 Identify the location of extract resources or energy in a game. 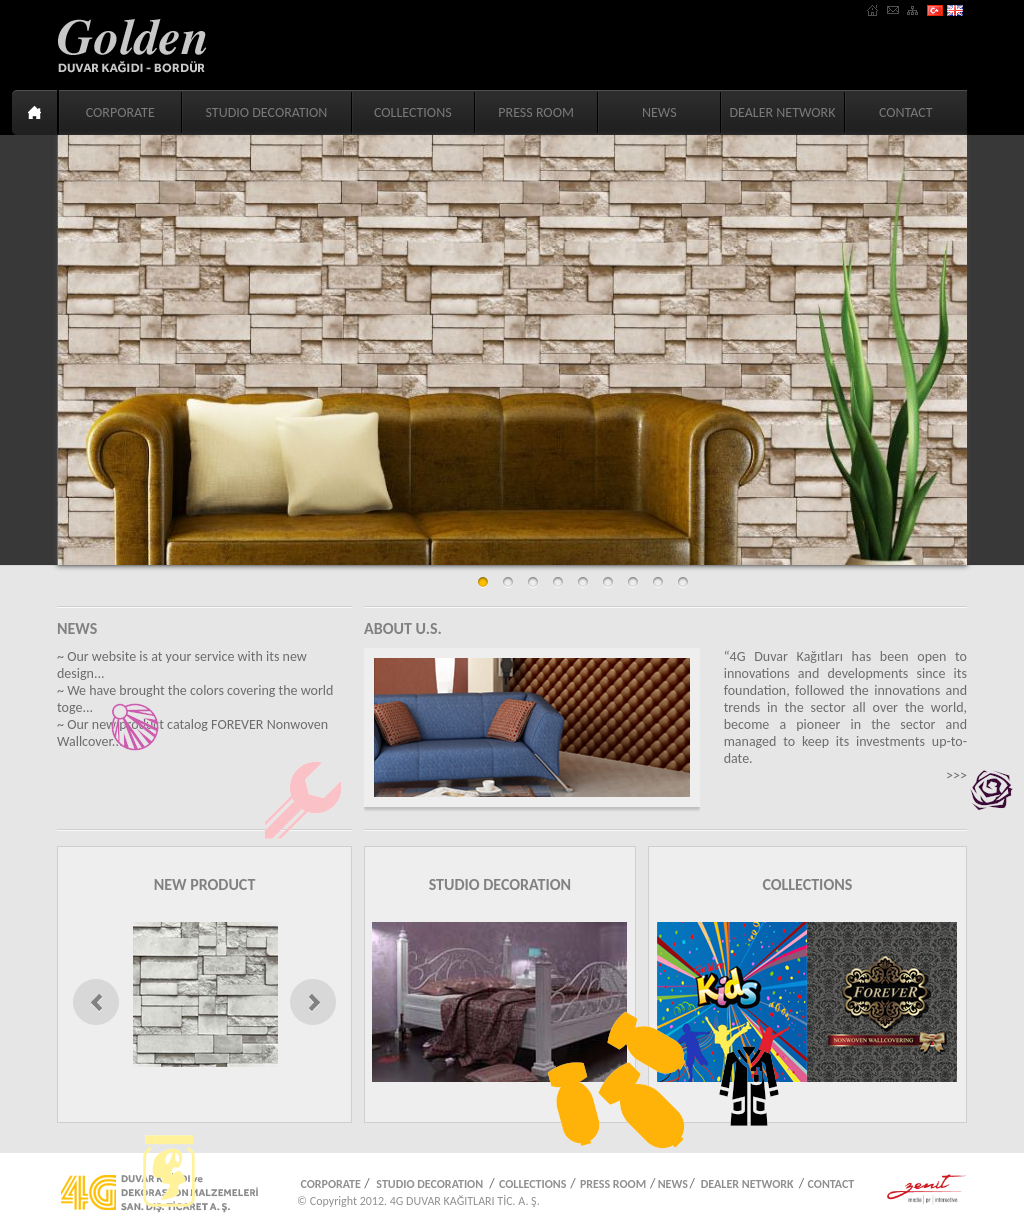
(135, 727).